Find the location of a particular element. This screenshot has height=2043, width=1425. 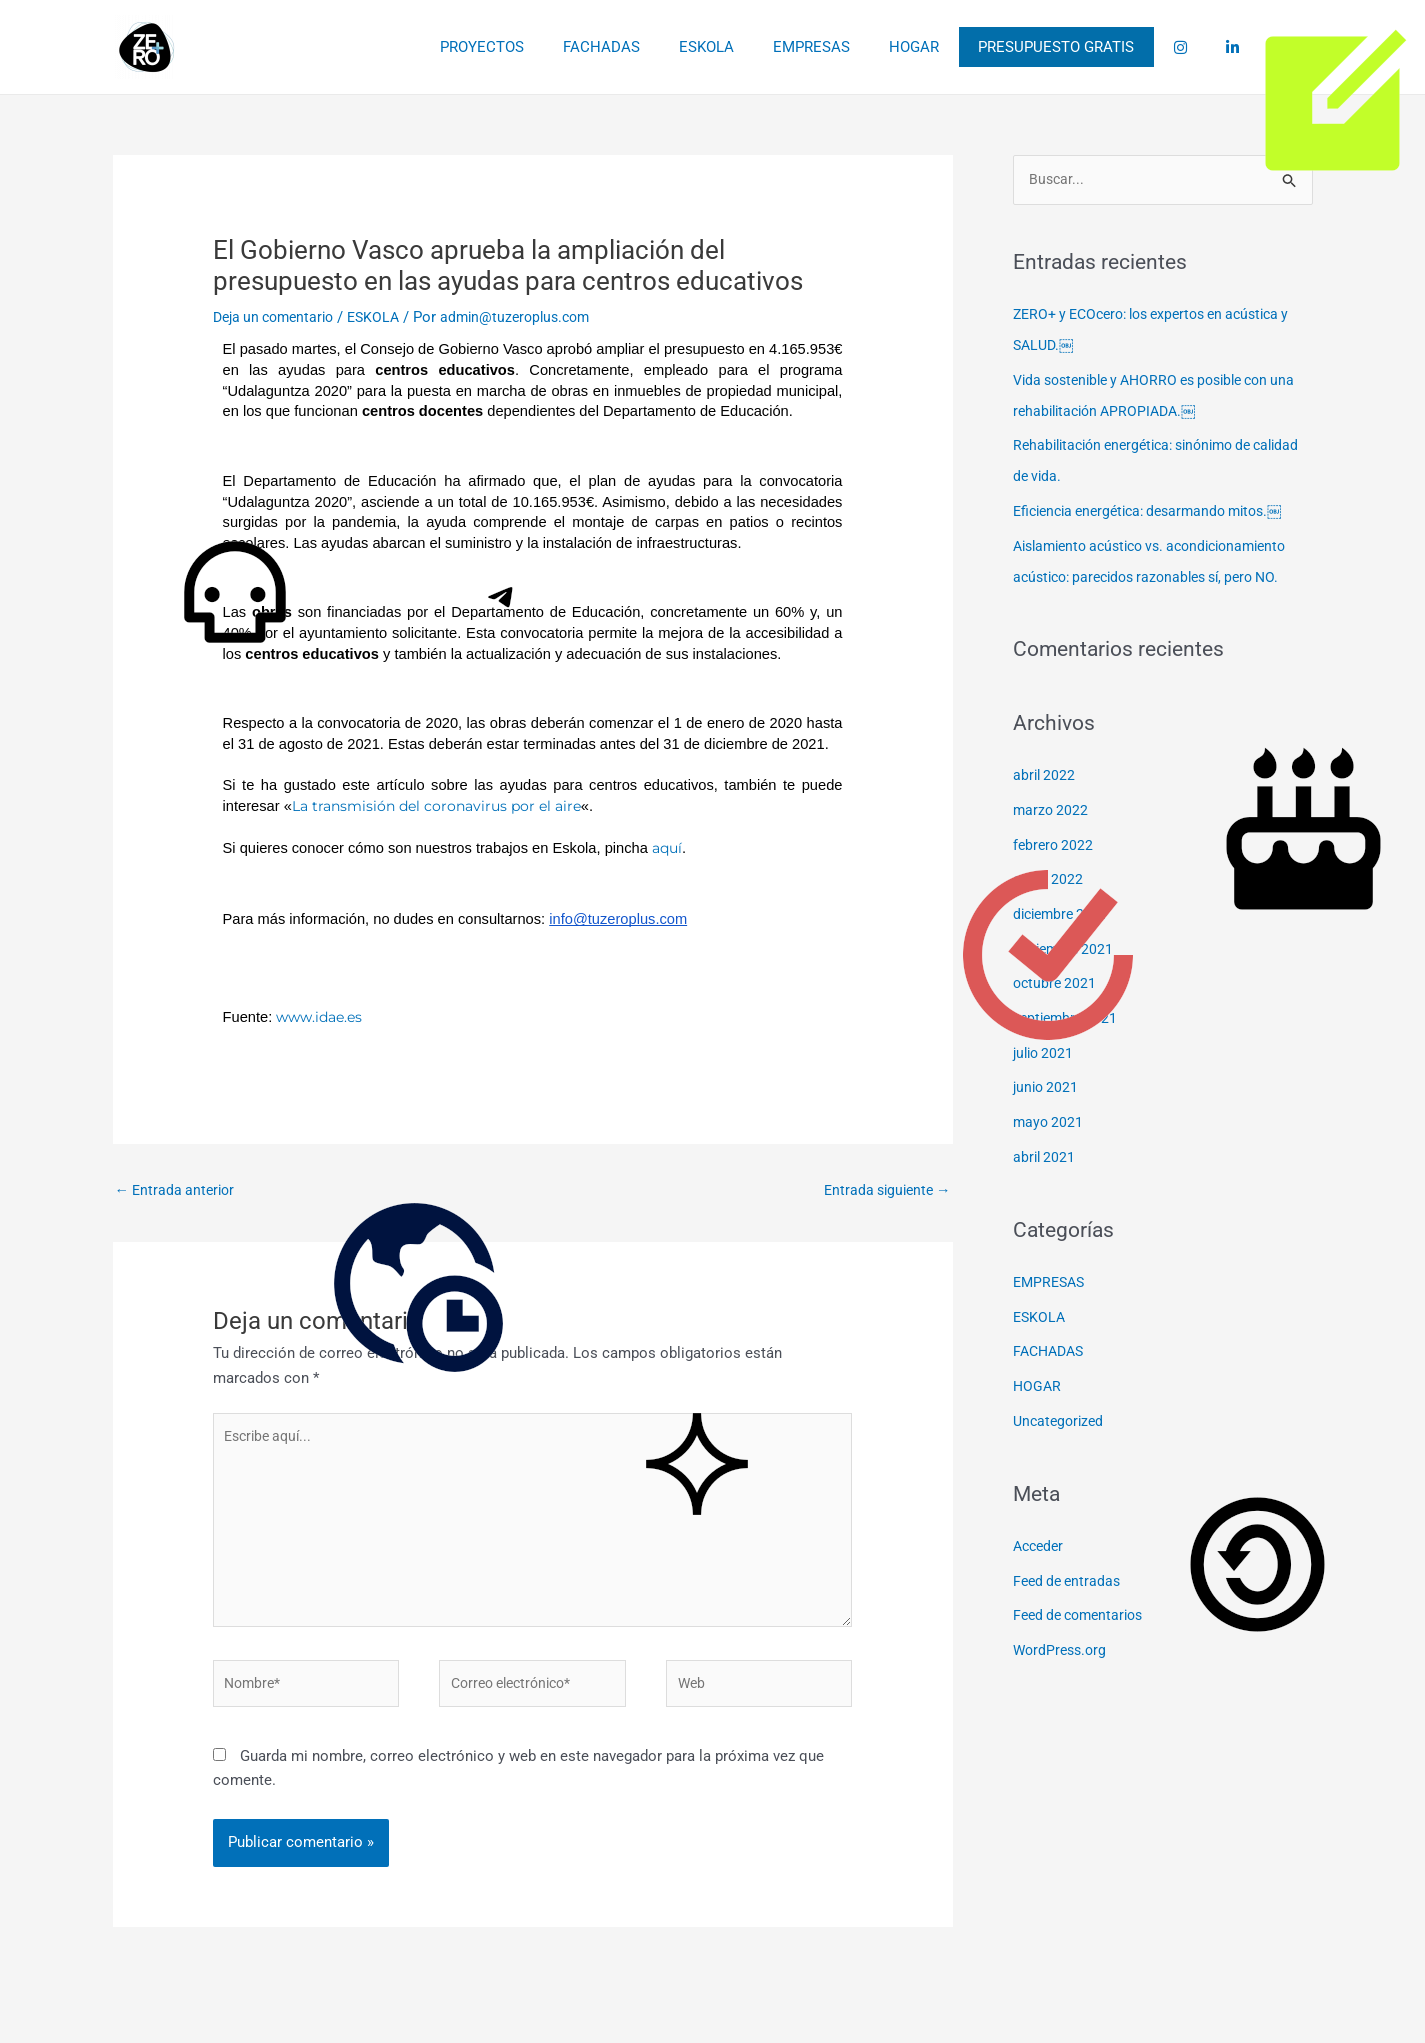

view birthday or celebration events is located at coordinates (1303, 832).